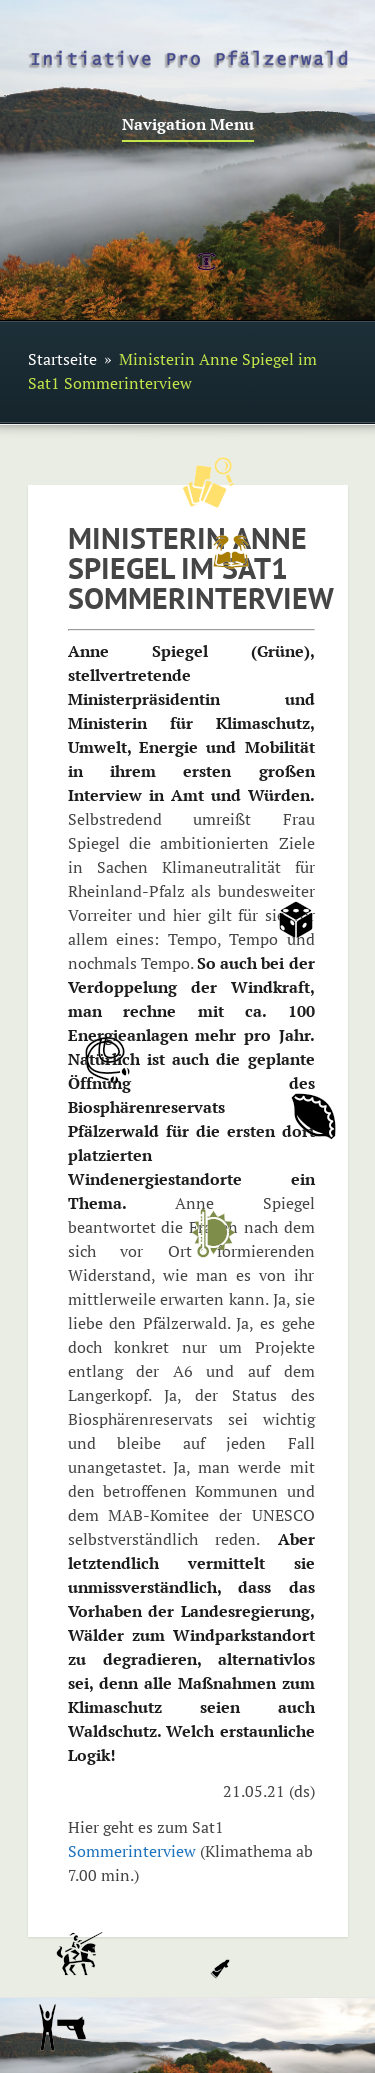 This screenshot has height=2073, width=375. What do you see at coordinates (231, 553) in the screenshot?
I see `access tutorial or learning resources` at bounding box center [231, 553].